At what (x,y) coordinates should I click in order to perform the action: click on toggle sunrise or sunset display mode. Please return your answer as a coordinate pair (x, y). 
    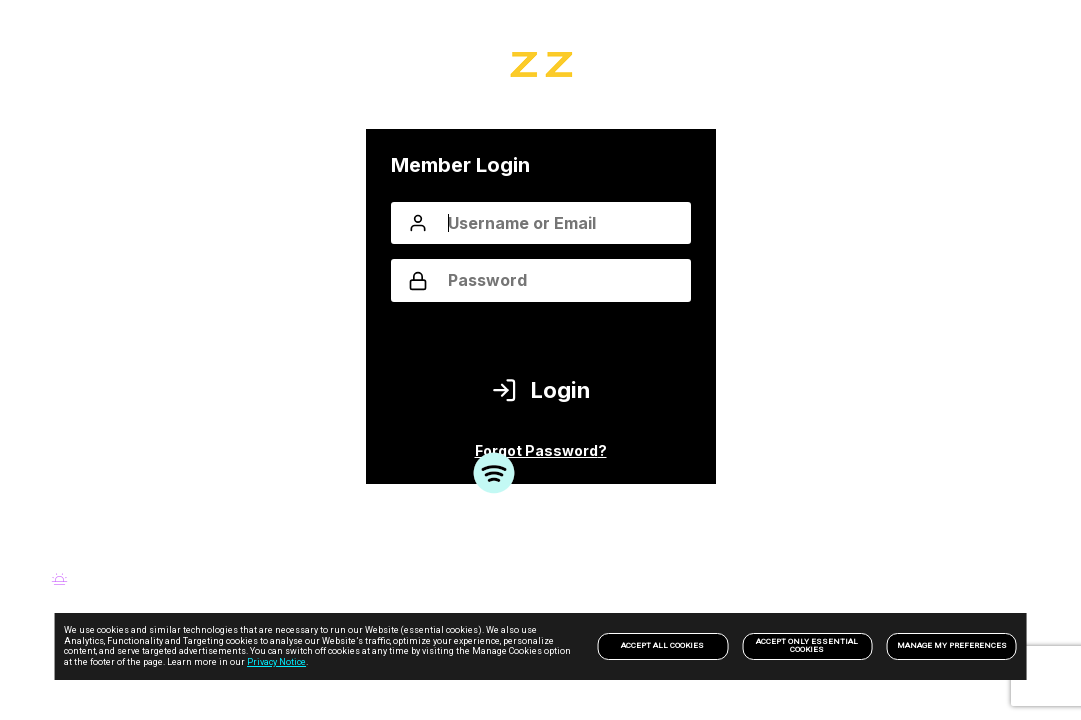
    Looking at the image, I should click on (59, 579).